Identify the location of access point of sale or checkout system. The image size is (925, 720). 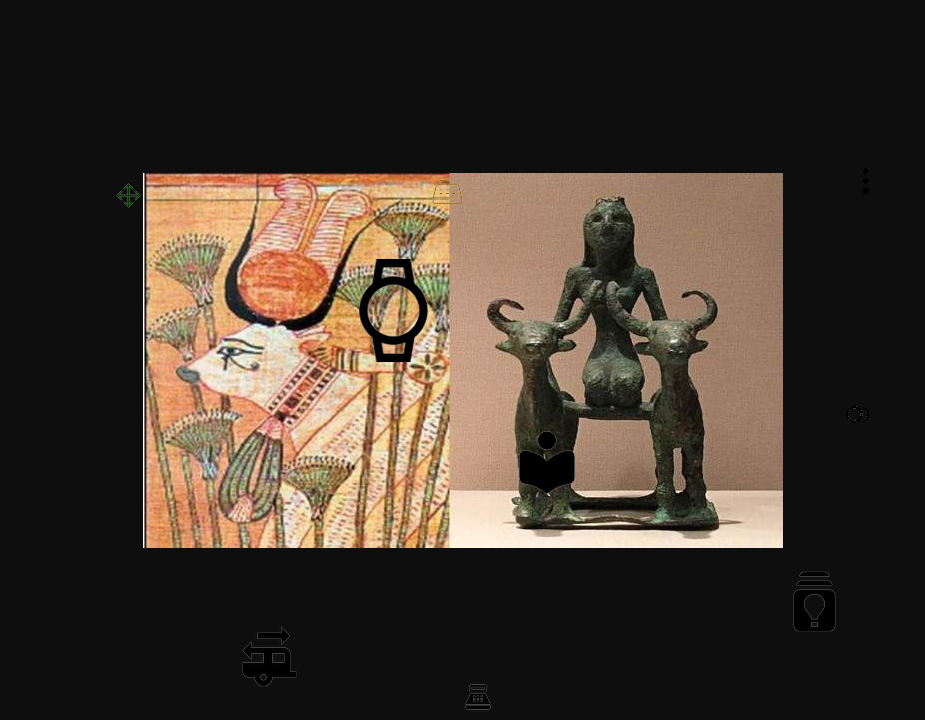
(478, 697).